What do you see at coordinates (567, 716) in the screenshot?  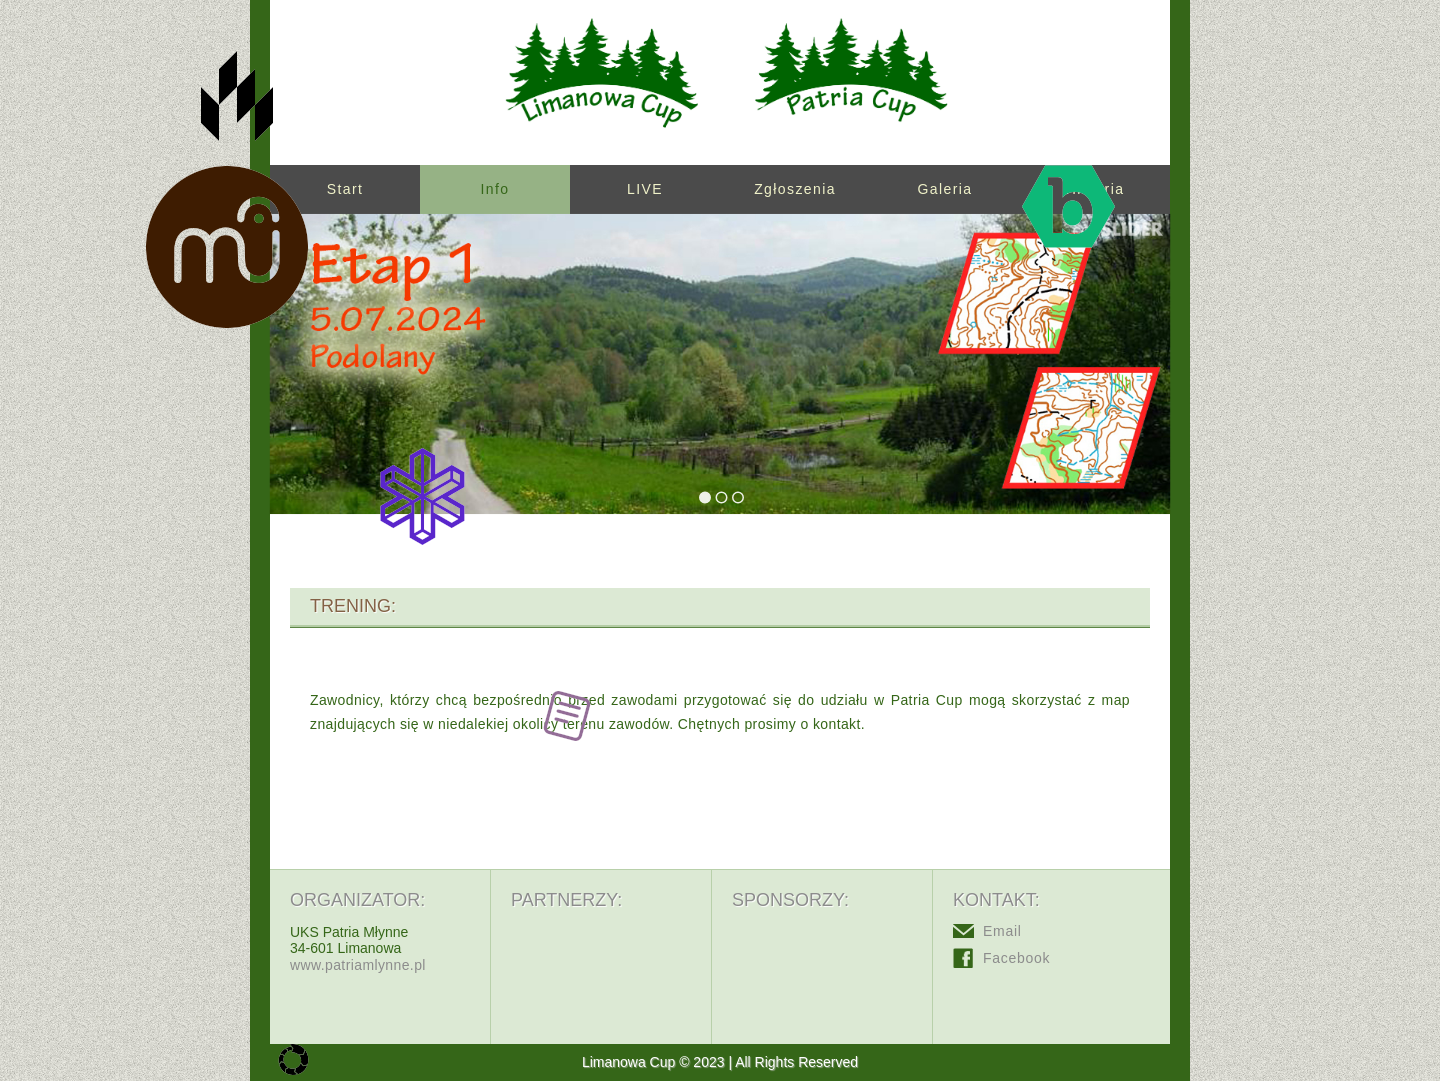 I see `visit read.cv profile or portfolio` at bounding box center [567, 716].